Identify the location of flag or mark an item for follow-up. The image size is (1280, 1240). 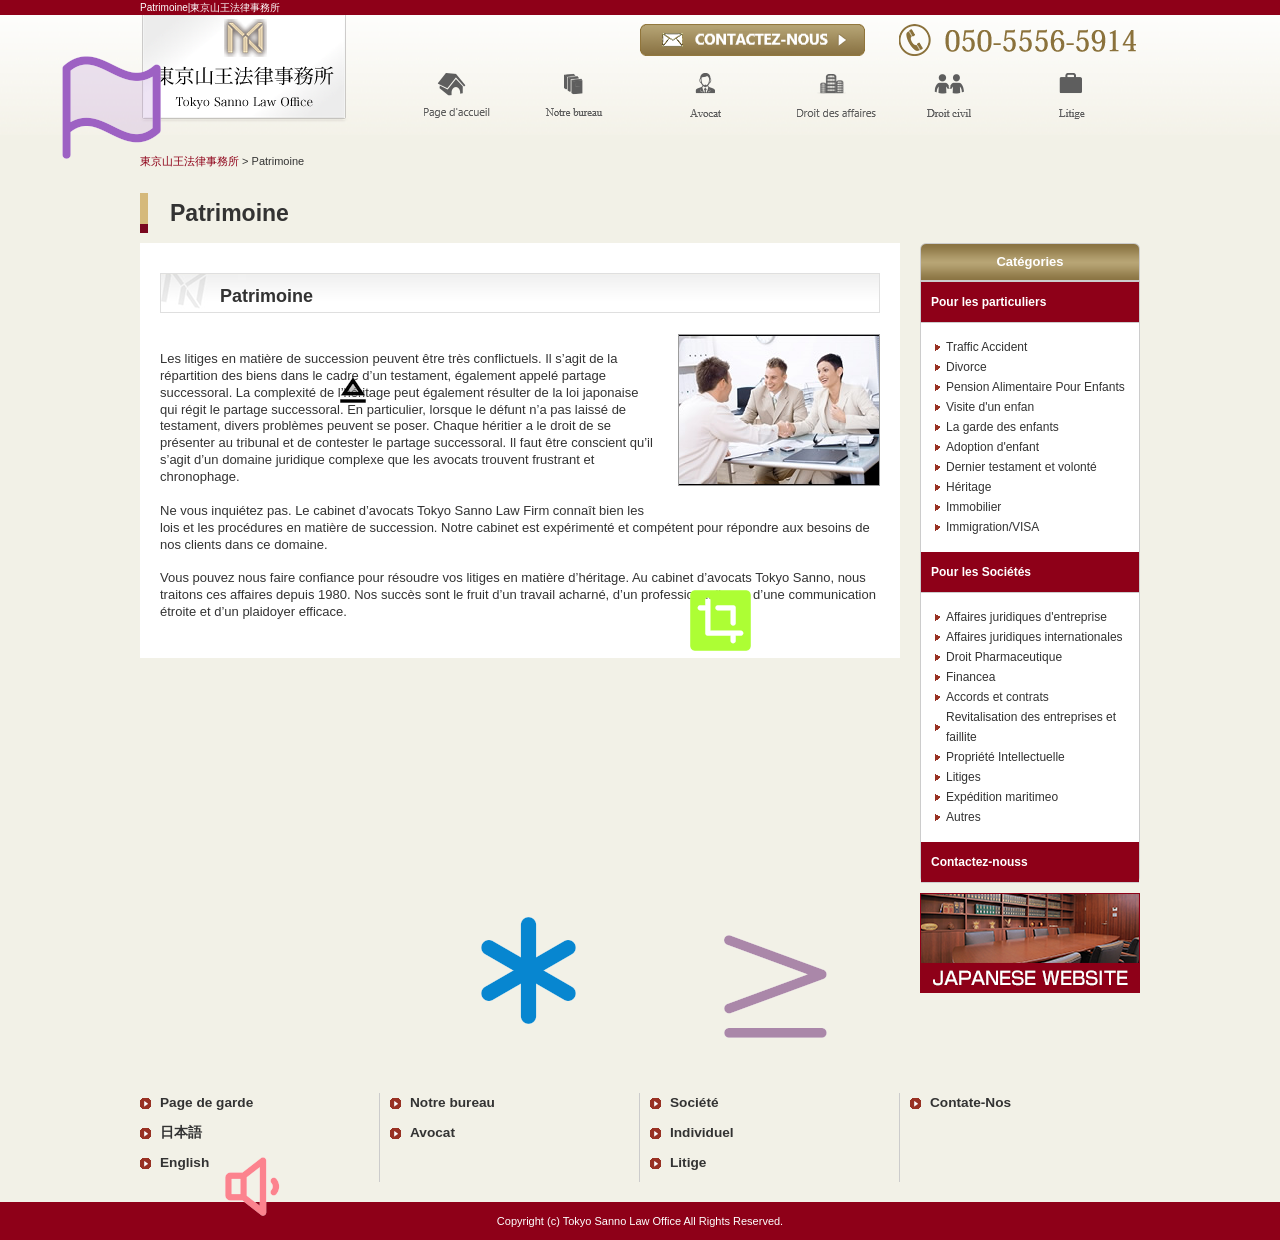
(107, 105).